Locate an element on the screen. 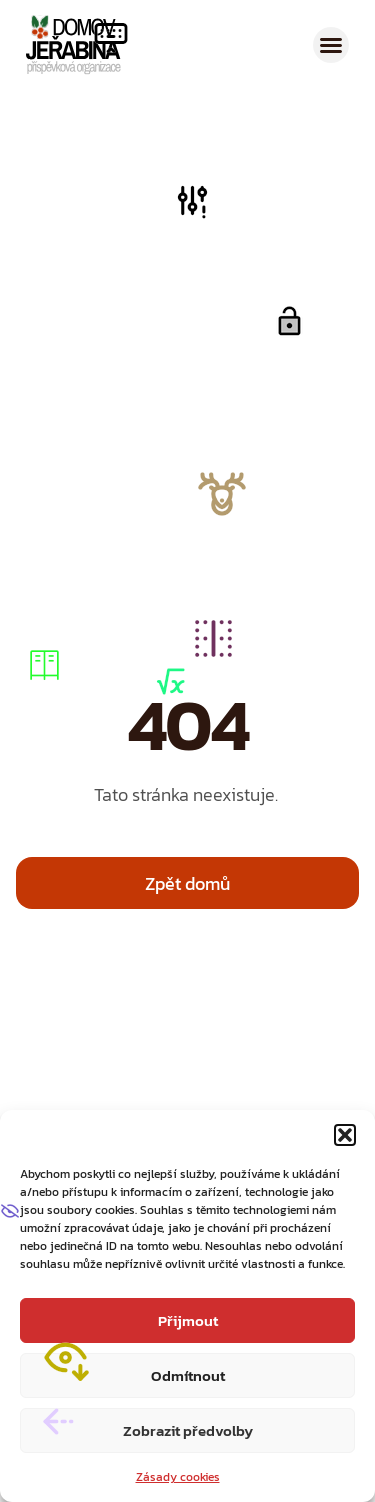 This screenshot has width=375, height=1502. add a vertical border to selected cells is located at coordinates (213, 638).